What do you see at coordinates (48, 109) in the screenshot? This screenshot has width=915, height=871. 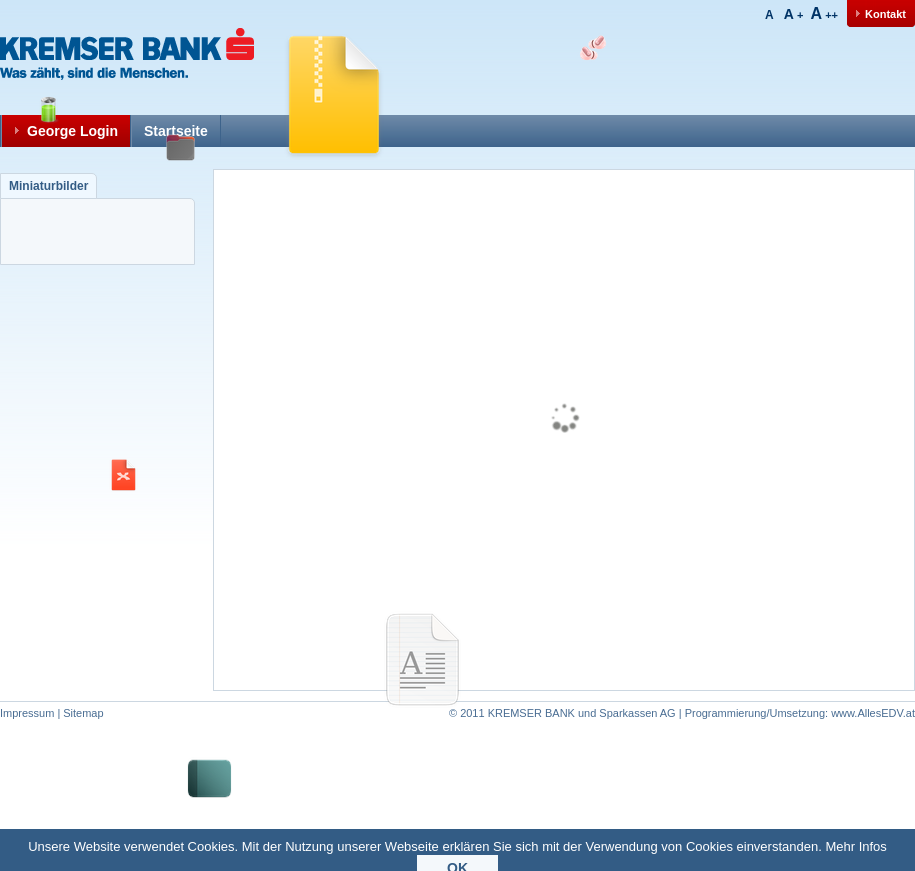 I see `view current battery level` at bounding box center [48, 109].